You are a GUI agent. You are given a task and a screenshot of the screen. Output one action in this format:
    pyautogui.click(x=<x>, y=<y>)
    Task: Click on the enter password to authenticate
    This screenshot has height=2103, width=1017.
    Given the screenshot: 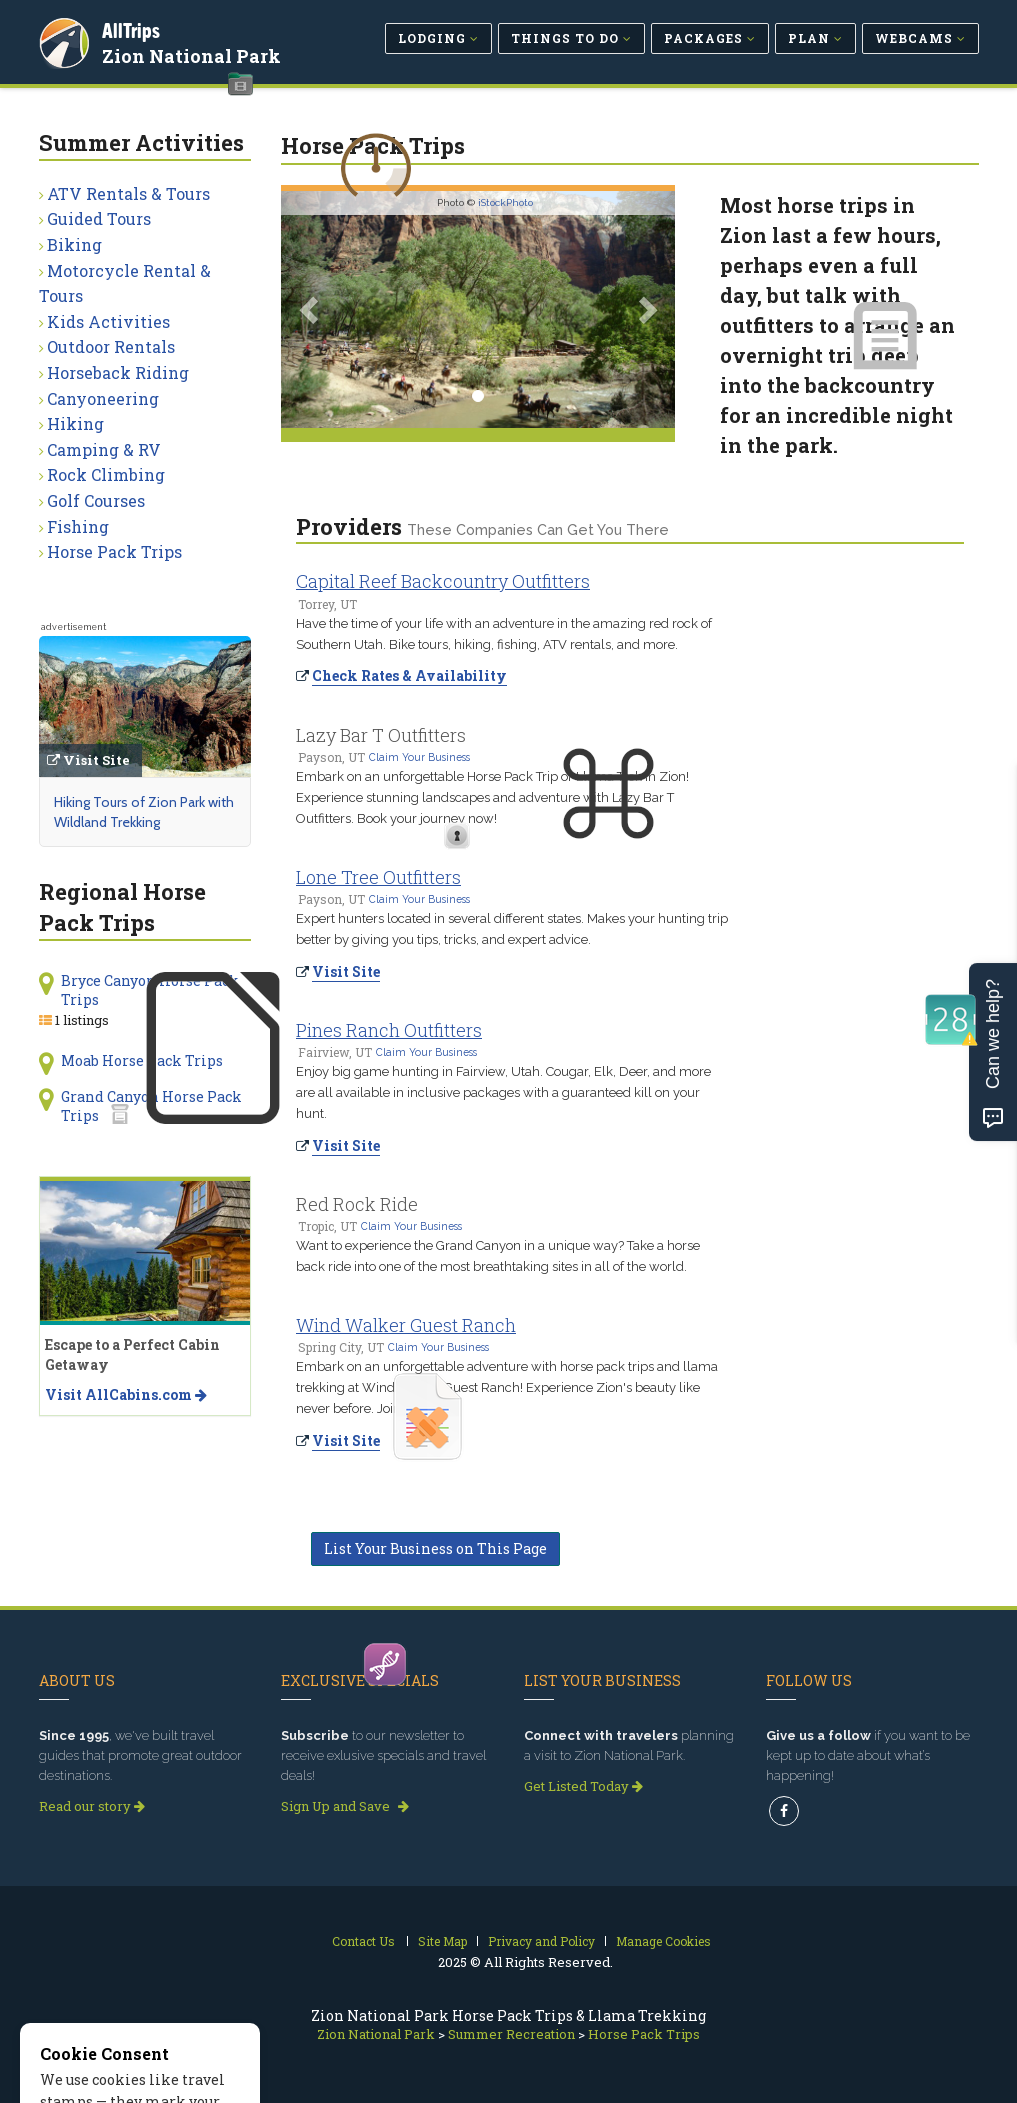 What is the action you would take?
    pyautogui.click(x=457, y=836)
    